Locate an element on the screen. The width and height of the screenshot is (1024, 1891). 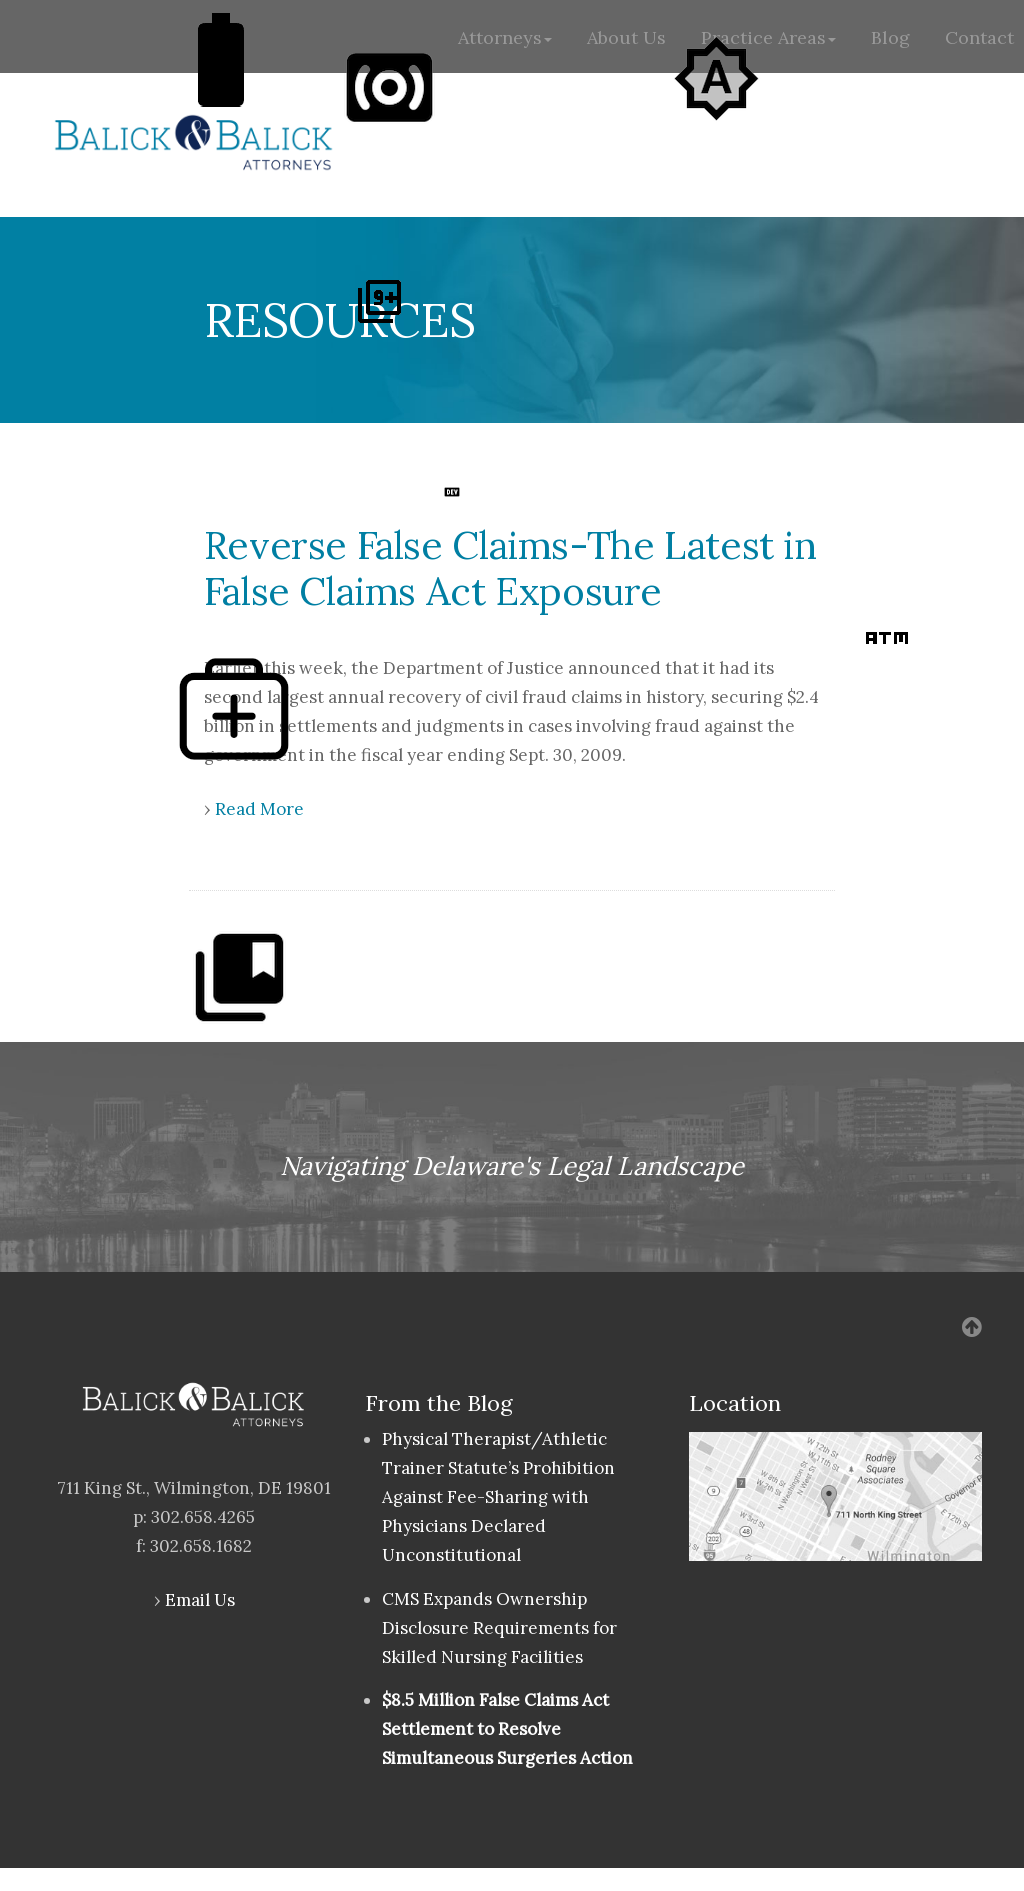
enable surround sound audio output is located at coordinates (389, 87).